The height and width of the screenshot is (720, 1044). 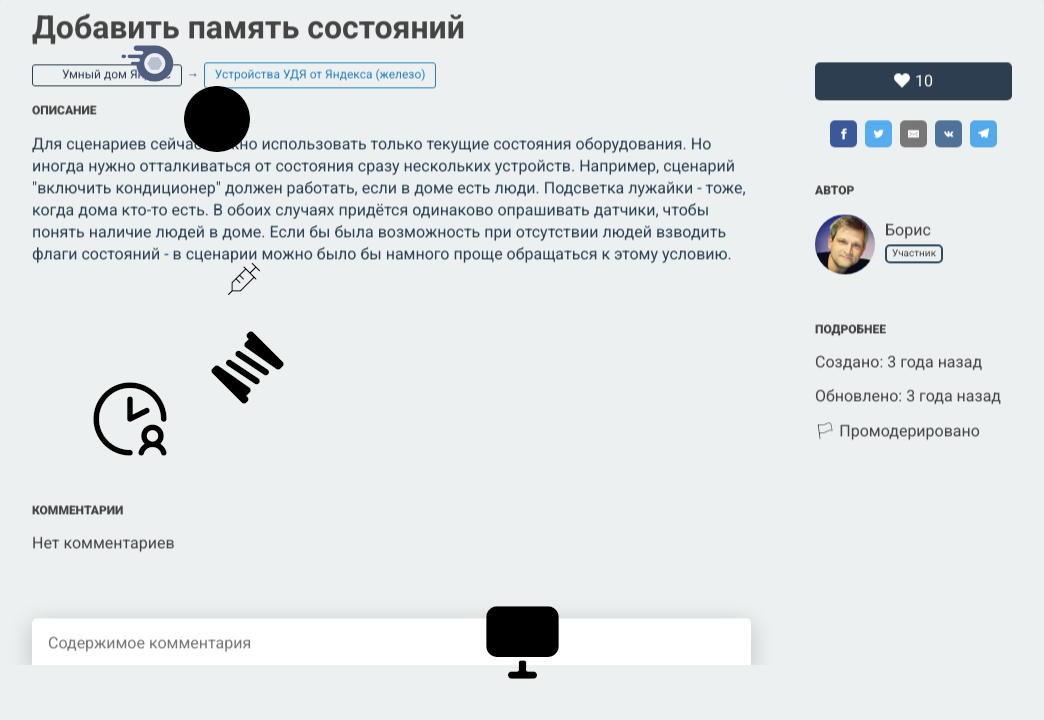 What do you see at coordinates (130, 419) in the screenshot?
I see `view user's time or schedule` at bounding box center [130, 419].